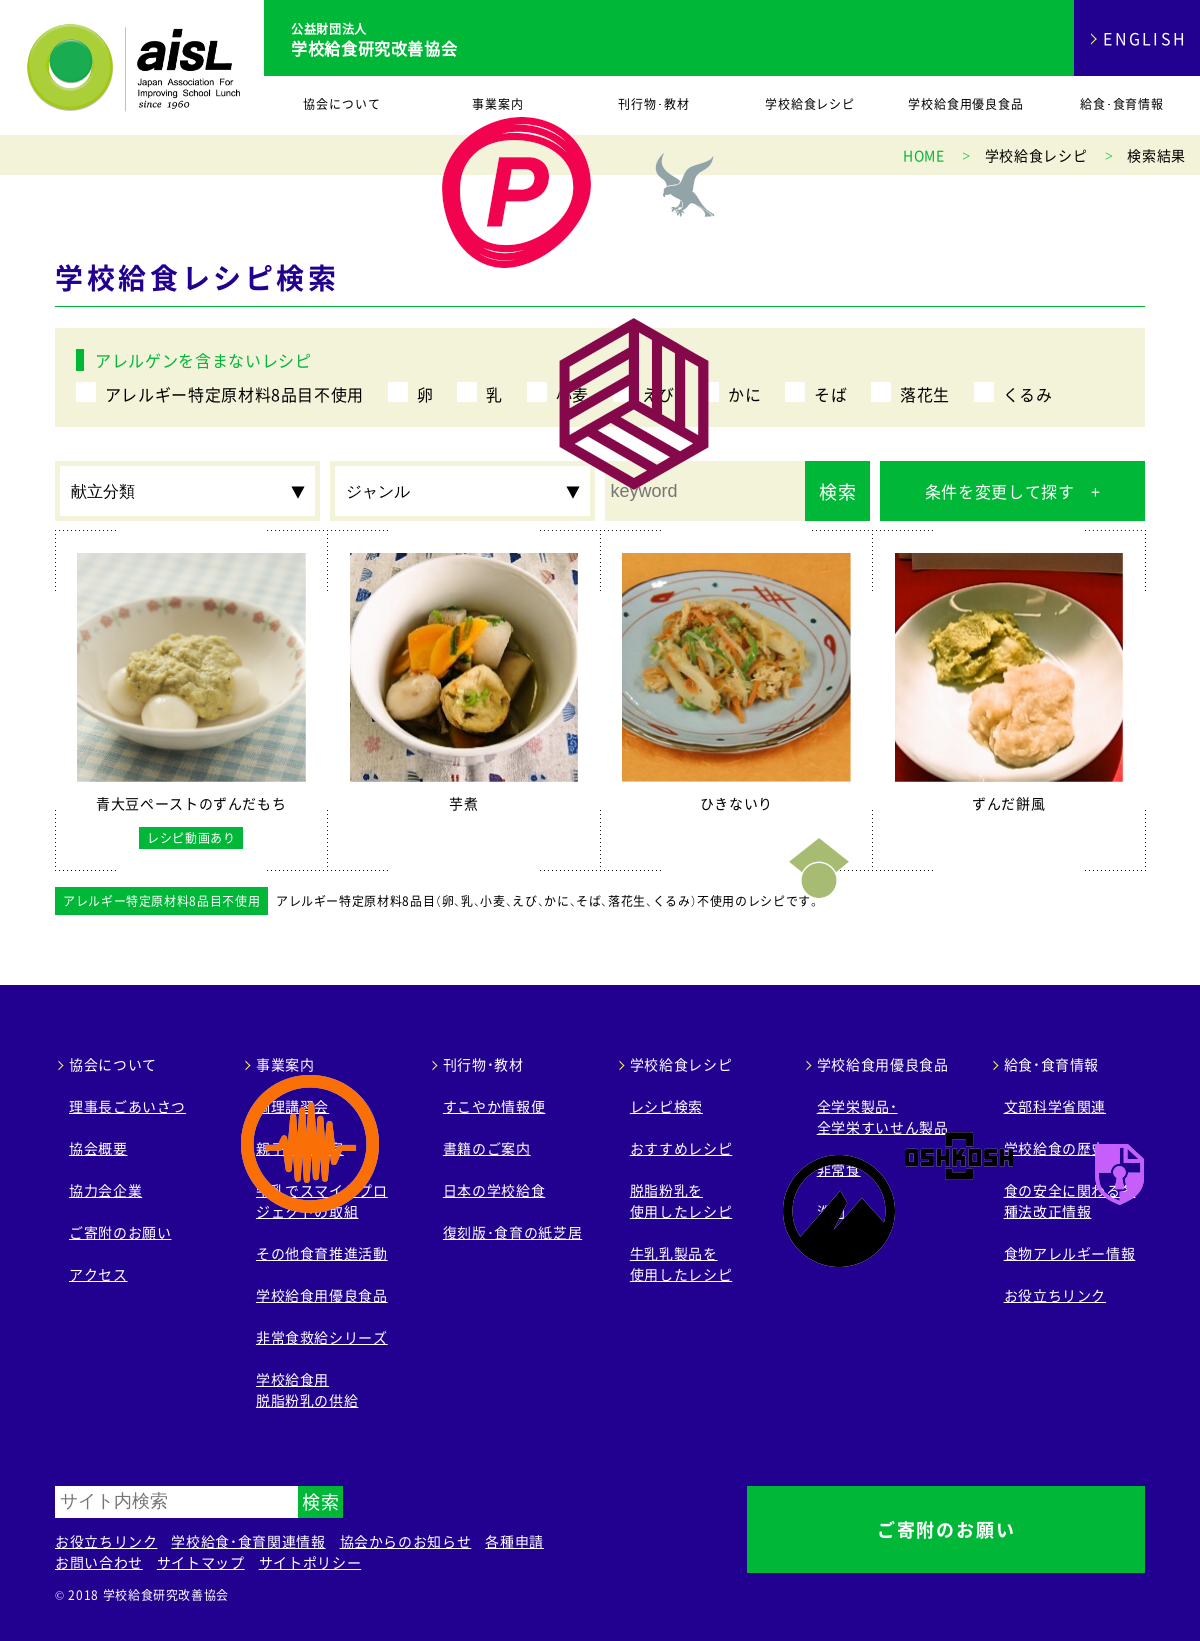 The height and width of the screenshot is (1641, 1200). What do you see at coordinates (839, 1211) in the screenshot?
I see `cinnamon desktop environment logo` at bounding box center [839, 1211].